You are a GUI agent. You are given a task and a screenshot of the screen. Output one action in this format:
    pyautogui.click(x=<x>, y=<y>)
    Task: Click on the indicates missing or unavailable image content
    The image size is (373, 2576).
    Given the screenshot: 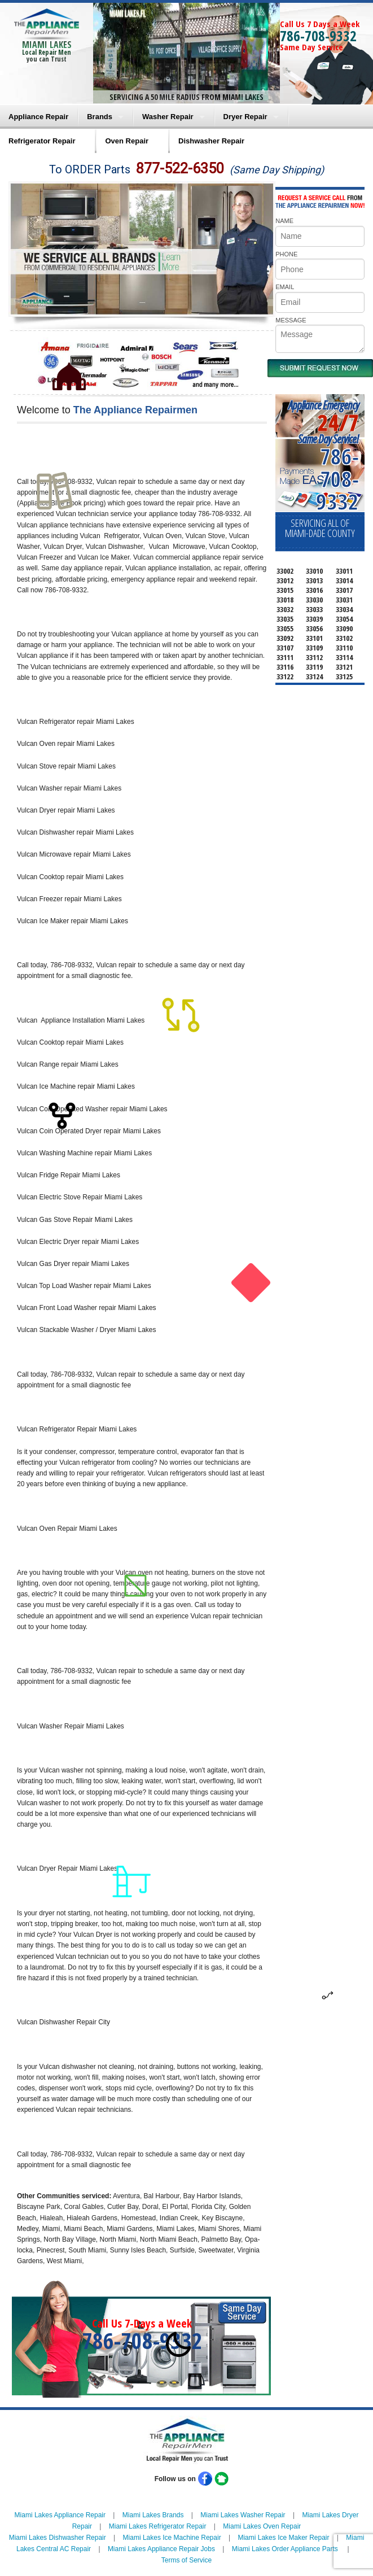 What is the action you would take?
    pyautogui.click(x=135, y=1586)
    